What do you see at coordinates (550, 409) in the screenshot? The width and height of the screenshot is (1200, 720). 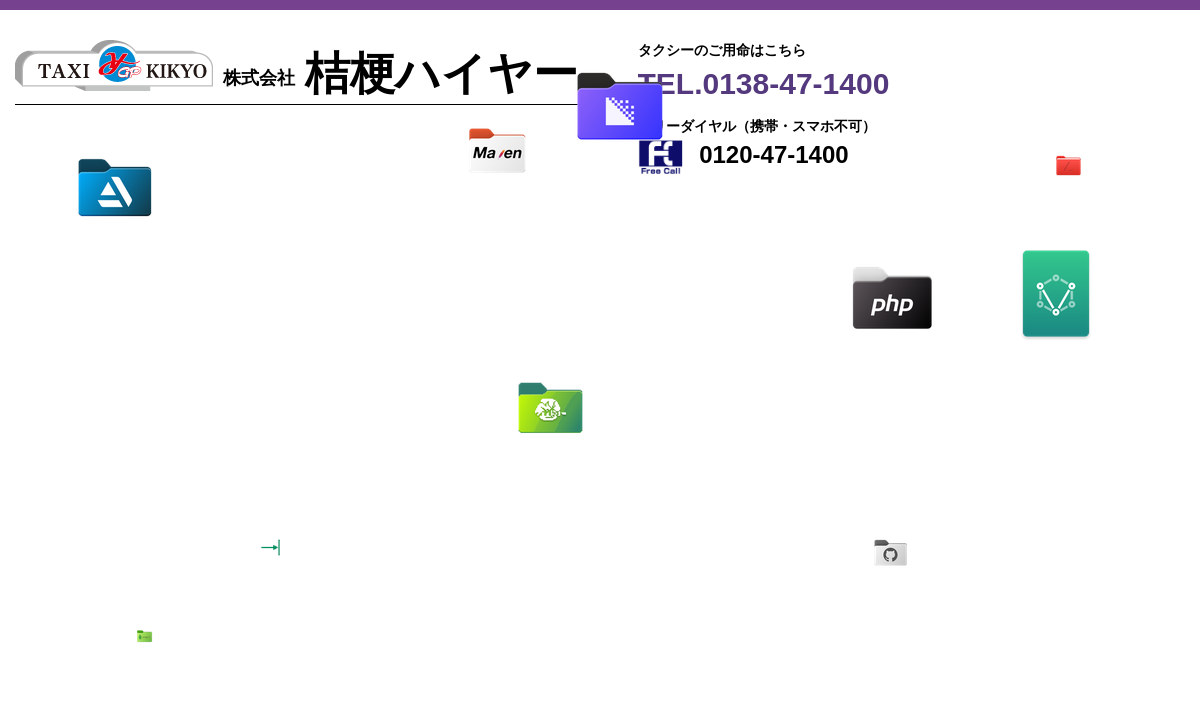 I see `open GameJolt game files folder` at bounding box center [550, 409].